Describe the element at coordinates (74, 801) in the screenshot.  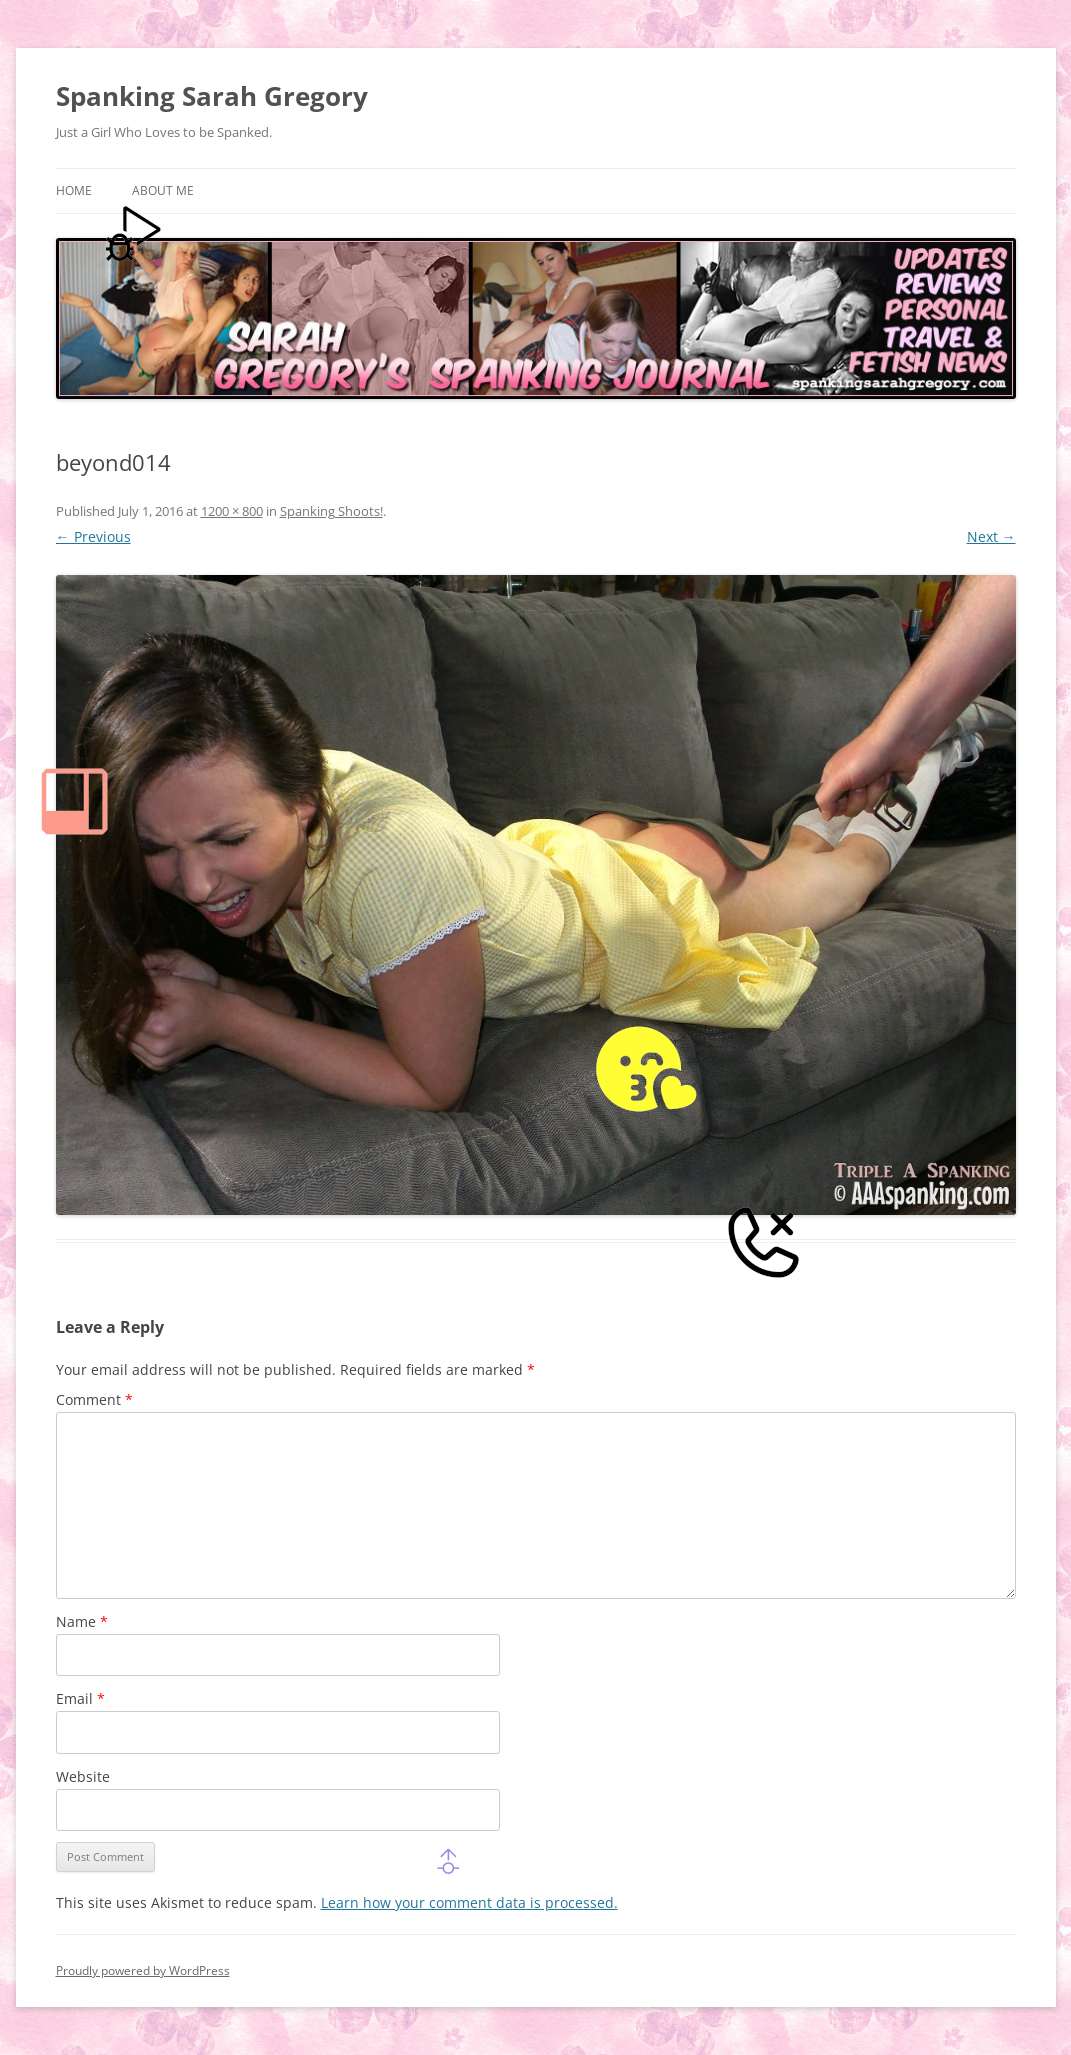
I see `toggle left sidebar panel` at that location.